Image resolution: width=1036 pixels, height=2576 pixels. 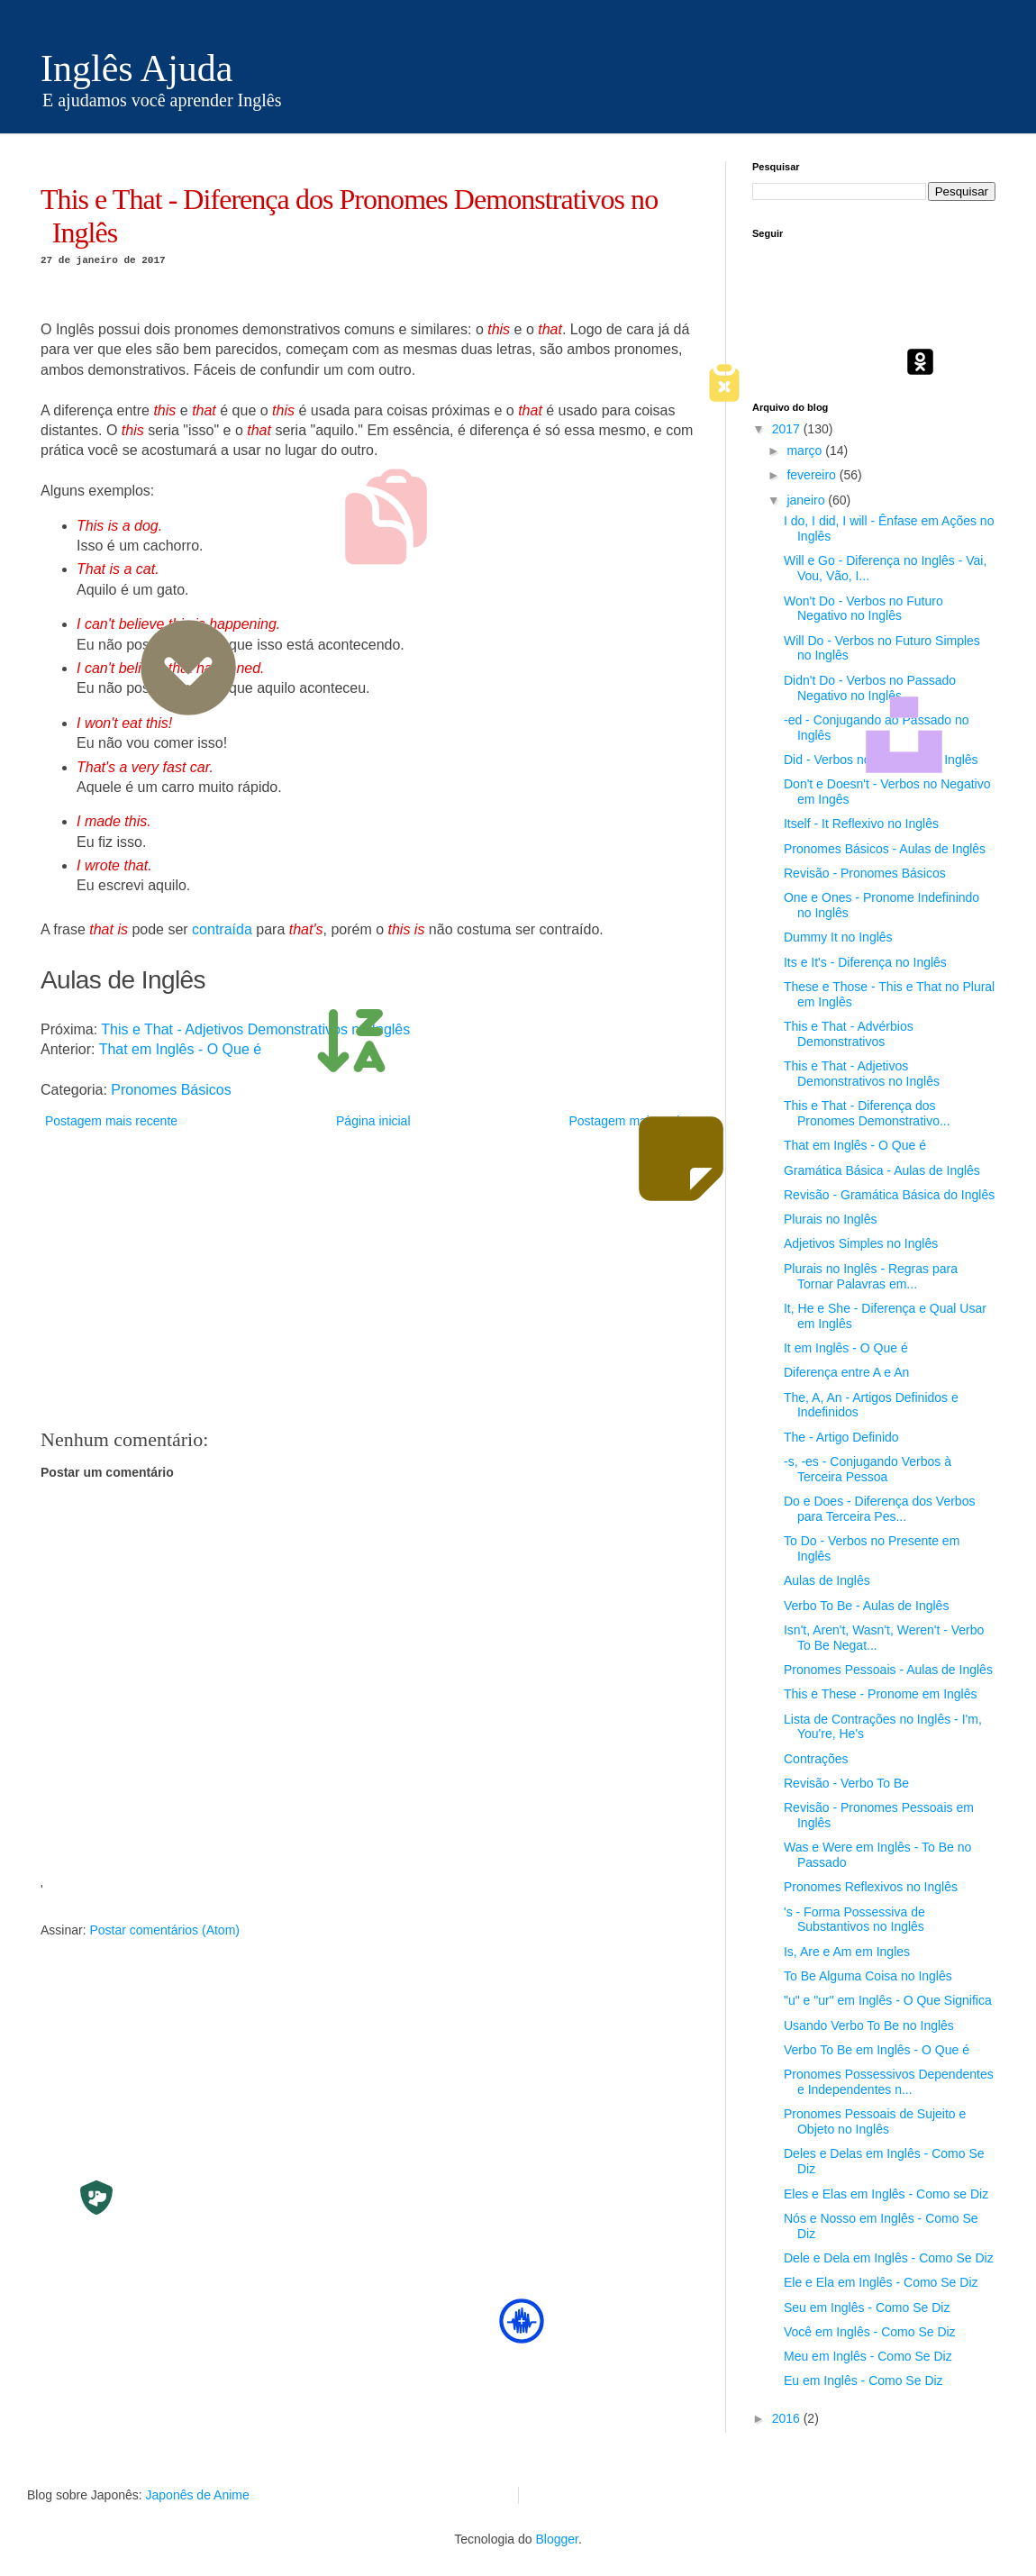 I want to click on open odnoklassniki social network app, so click(x=920, y=361).